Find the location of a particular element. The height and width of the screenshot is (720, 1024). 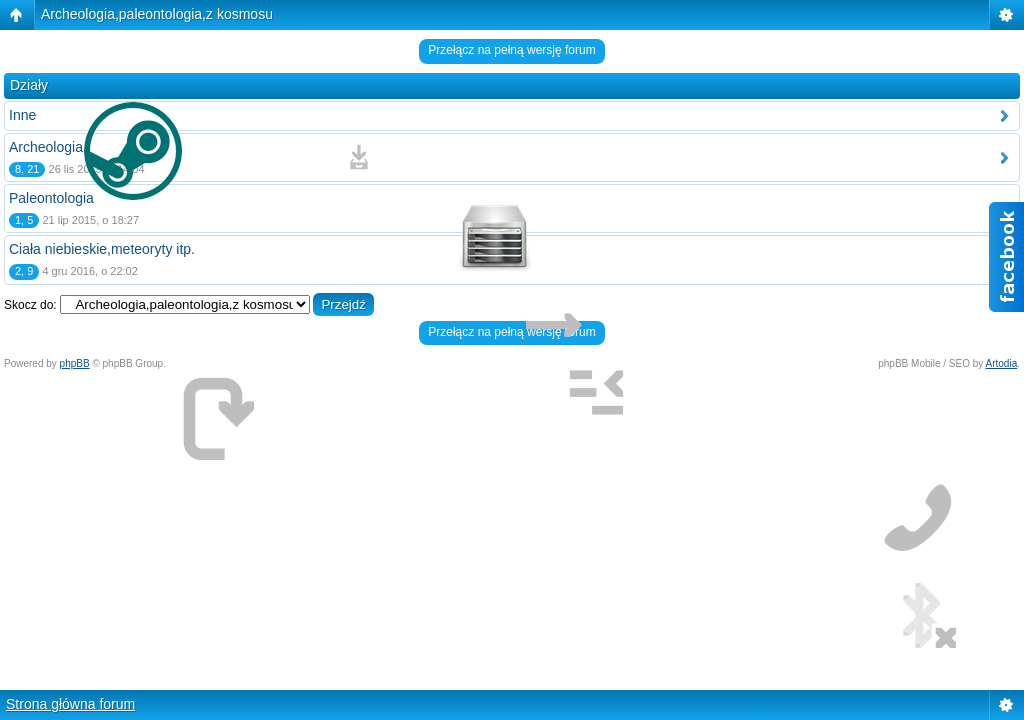

save the current document is located at coordinates (359, 157).